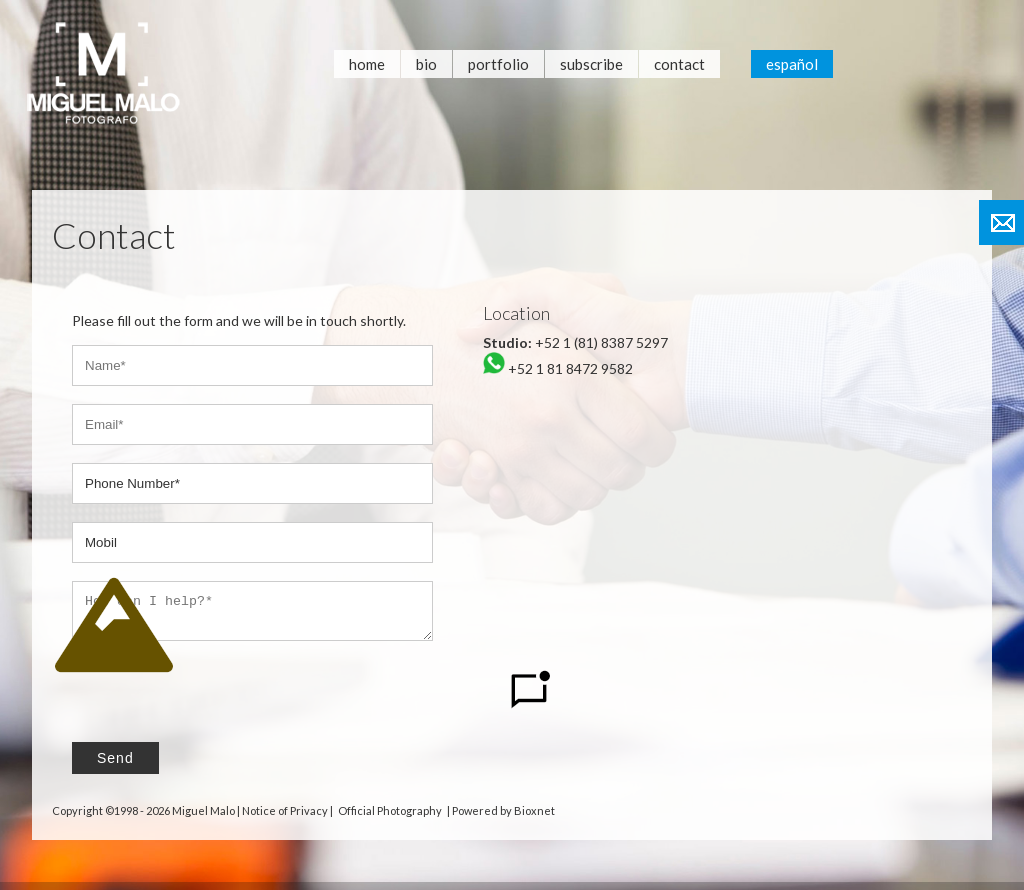 Image resolution: width=1024 pixels, height=890 pixels. What do you see at coordinates (529, 690) in the screenshot?
I see `indicates unread messages in chat` at bounding box center [529, 690].